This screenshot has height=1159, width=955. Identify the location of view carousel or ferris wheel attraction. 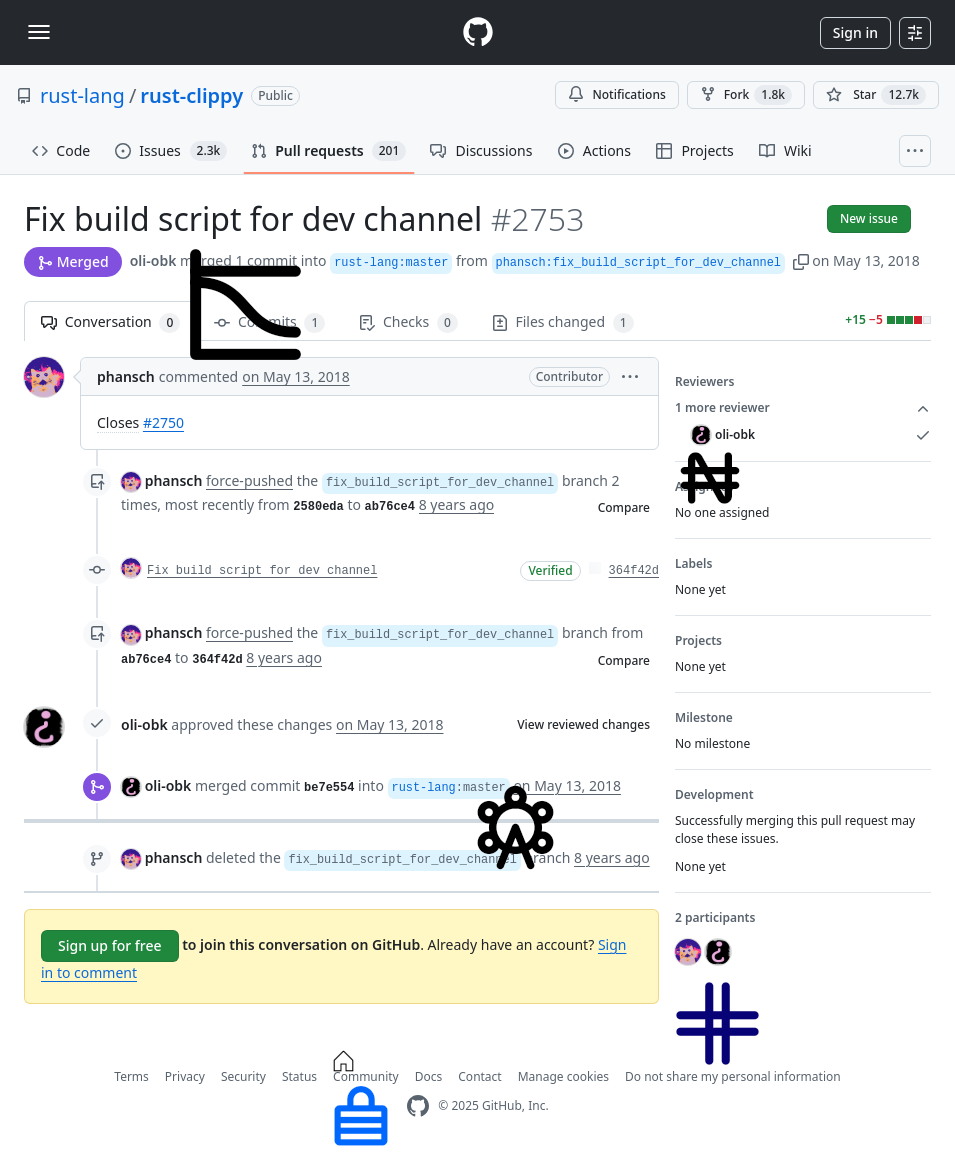
(515, 827).